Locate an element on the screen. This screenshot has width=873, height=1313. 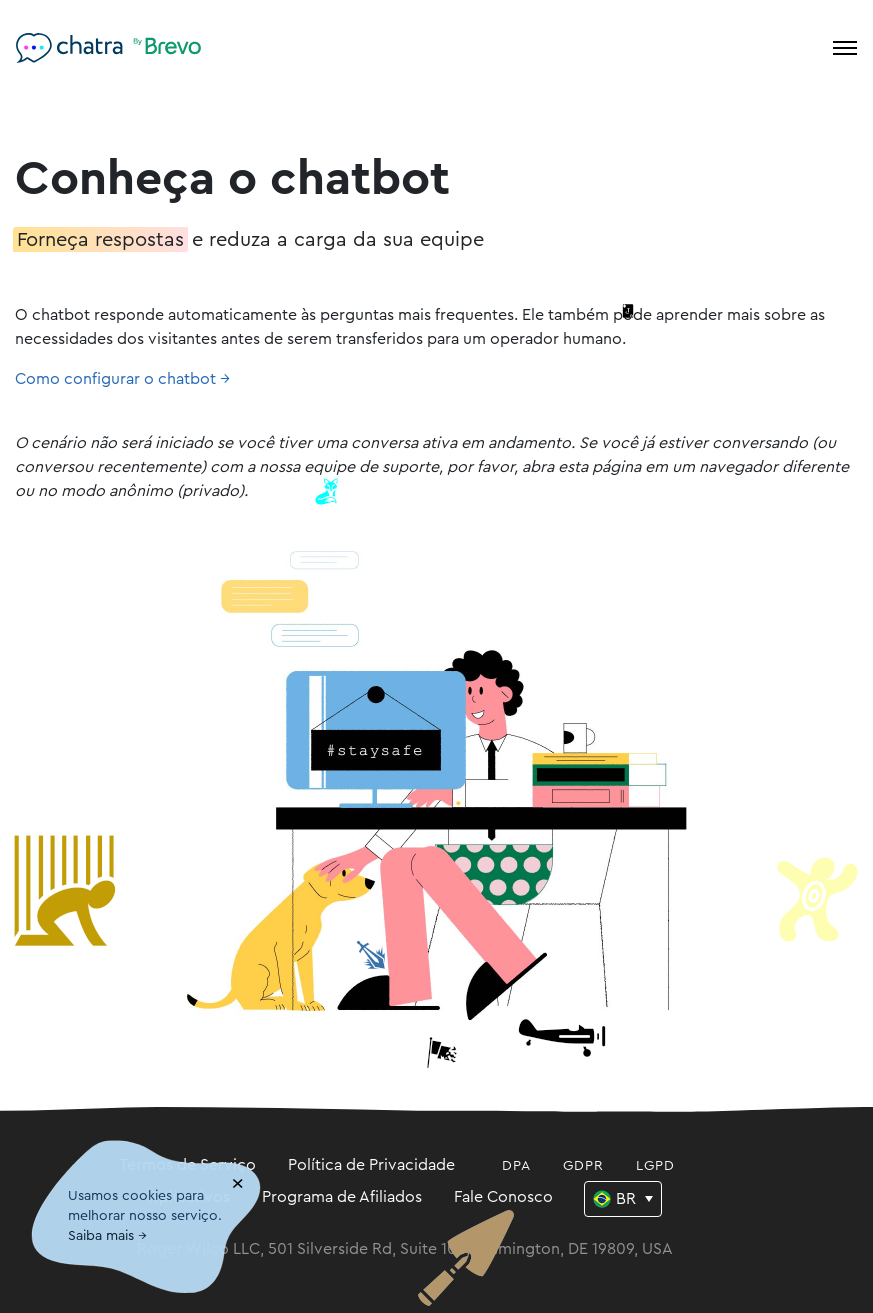
indicates a defeated faction or conquered territory is located at coordinates (441, 1052).